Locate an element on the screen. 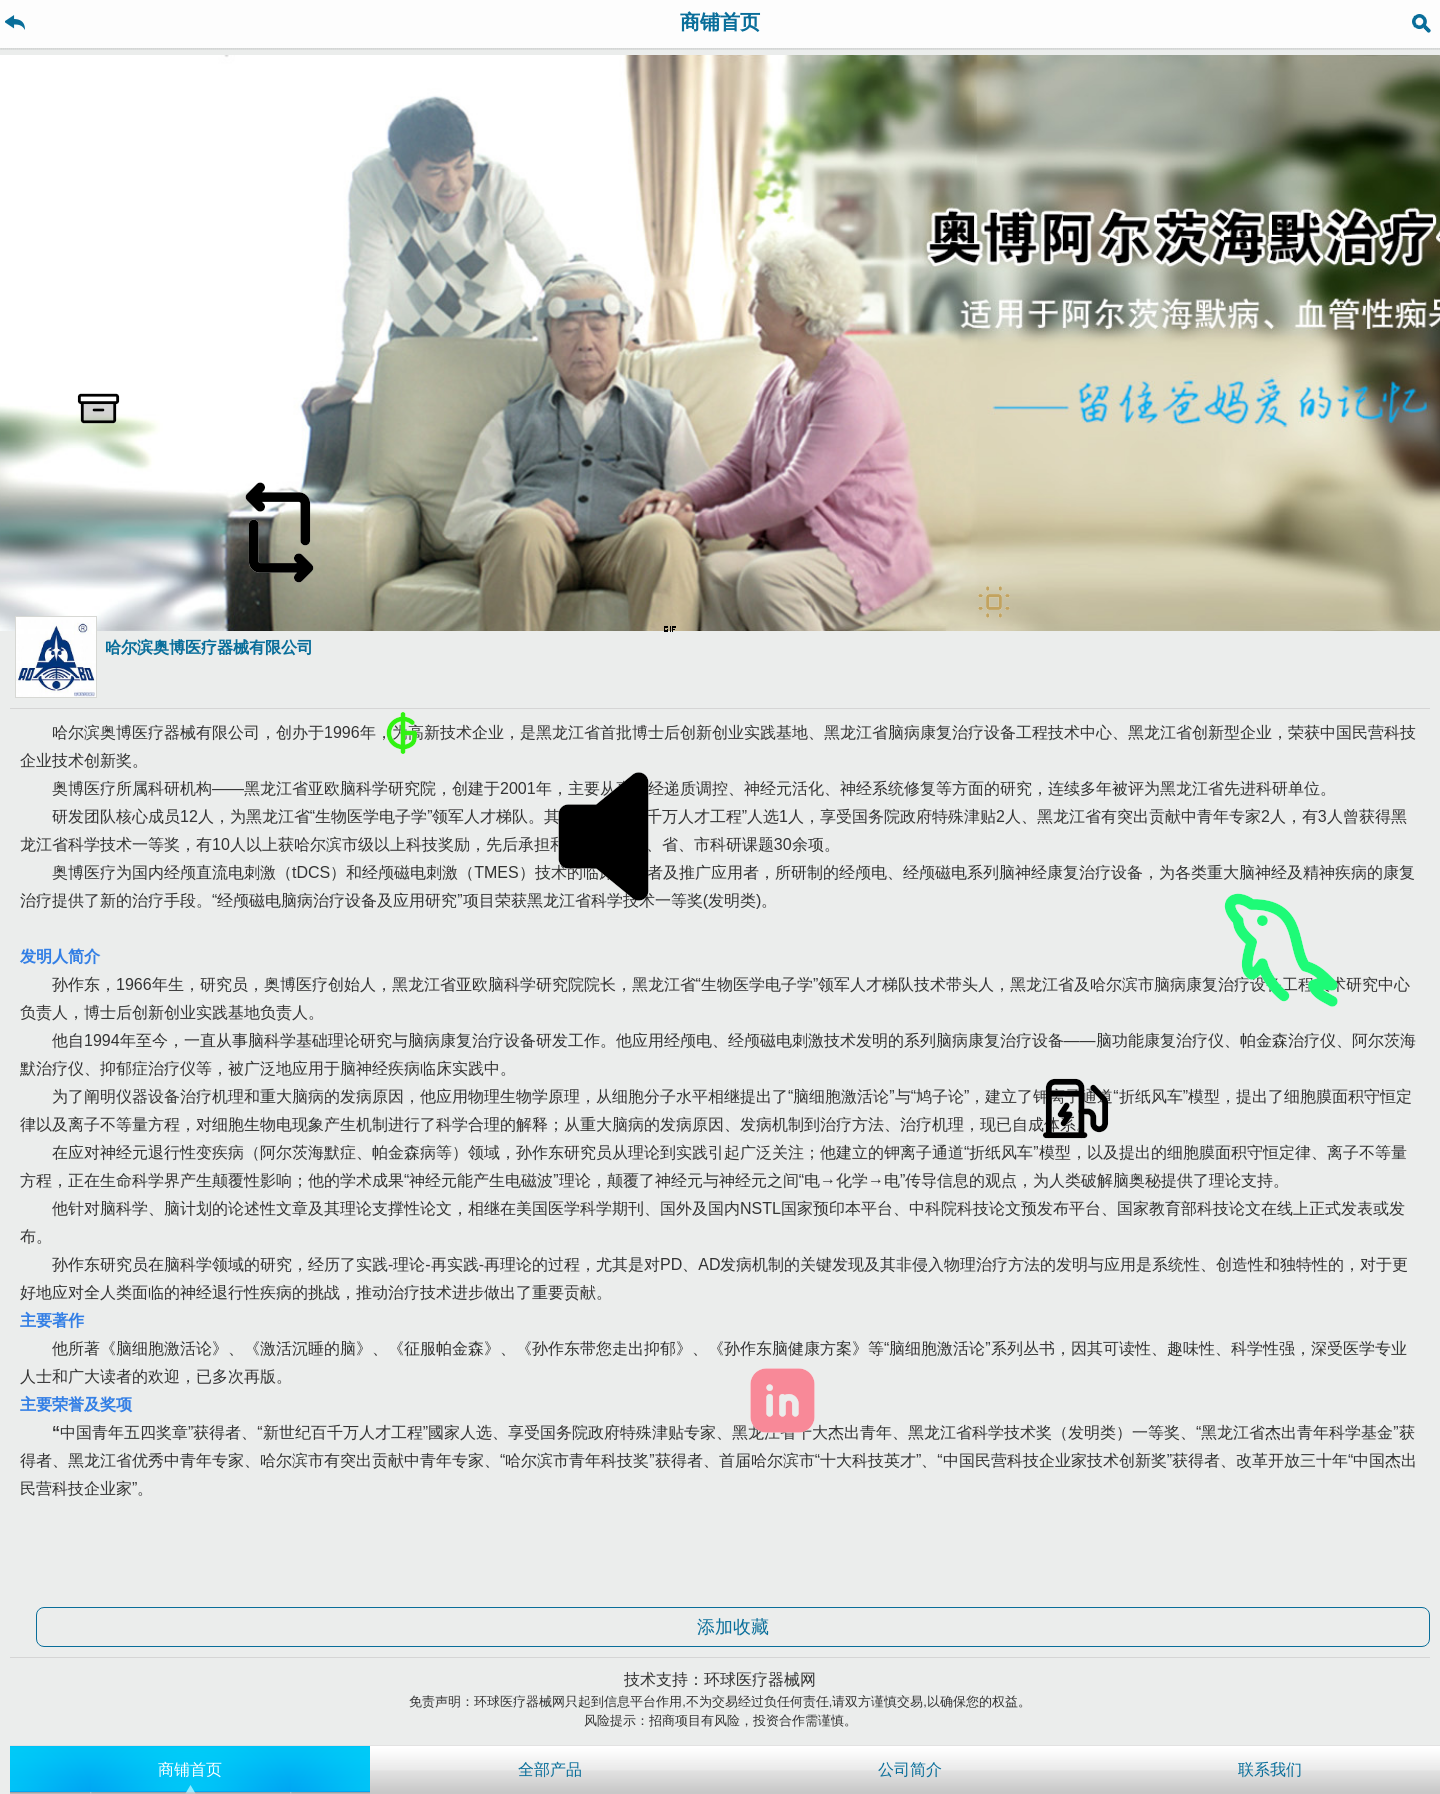 The image size is (1440, 1794). mute audio or sound is located at coordinates (603, 836).